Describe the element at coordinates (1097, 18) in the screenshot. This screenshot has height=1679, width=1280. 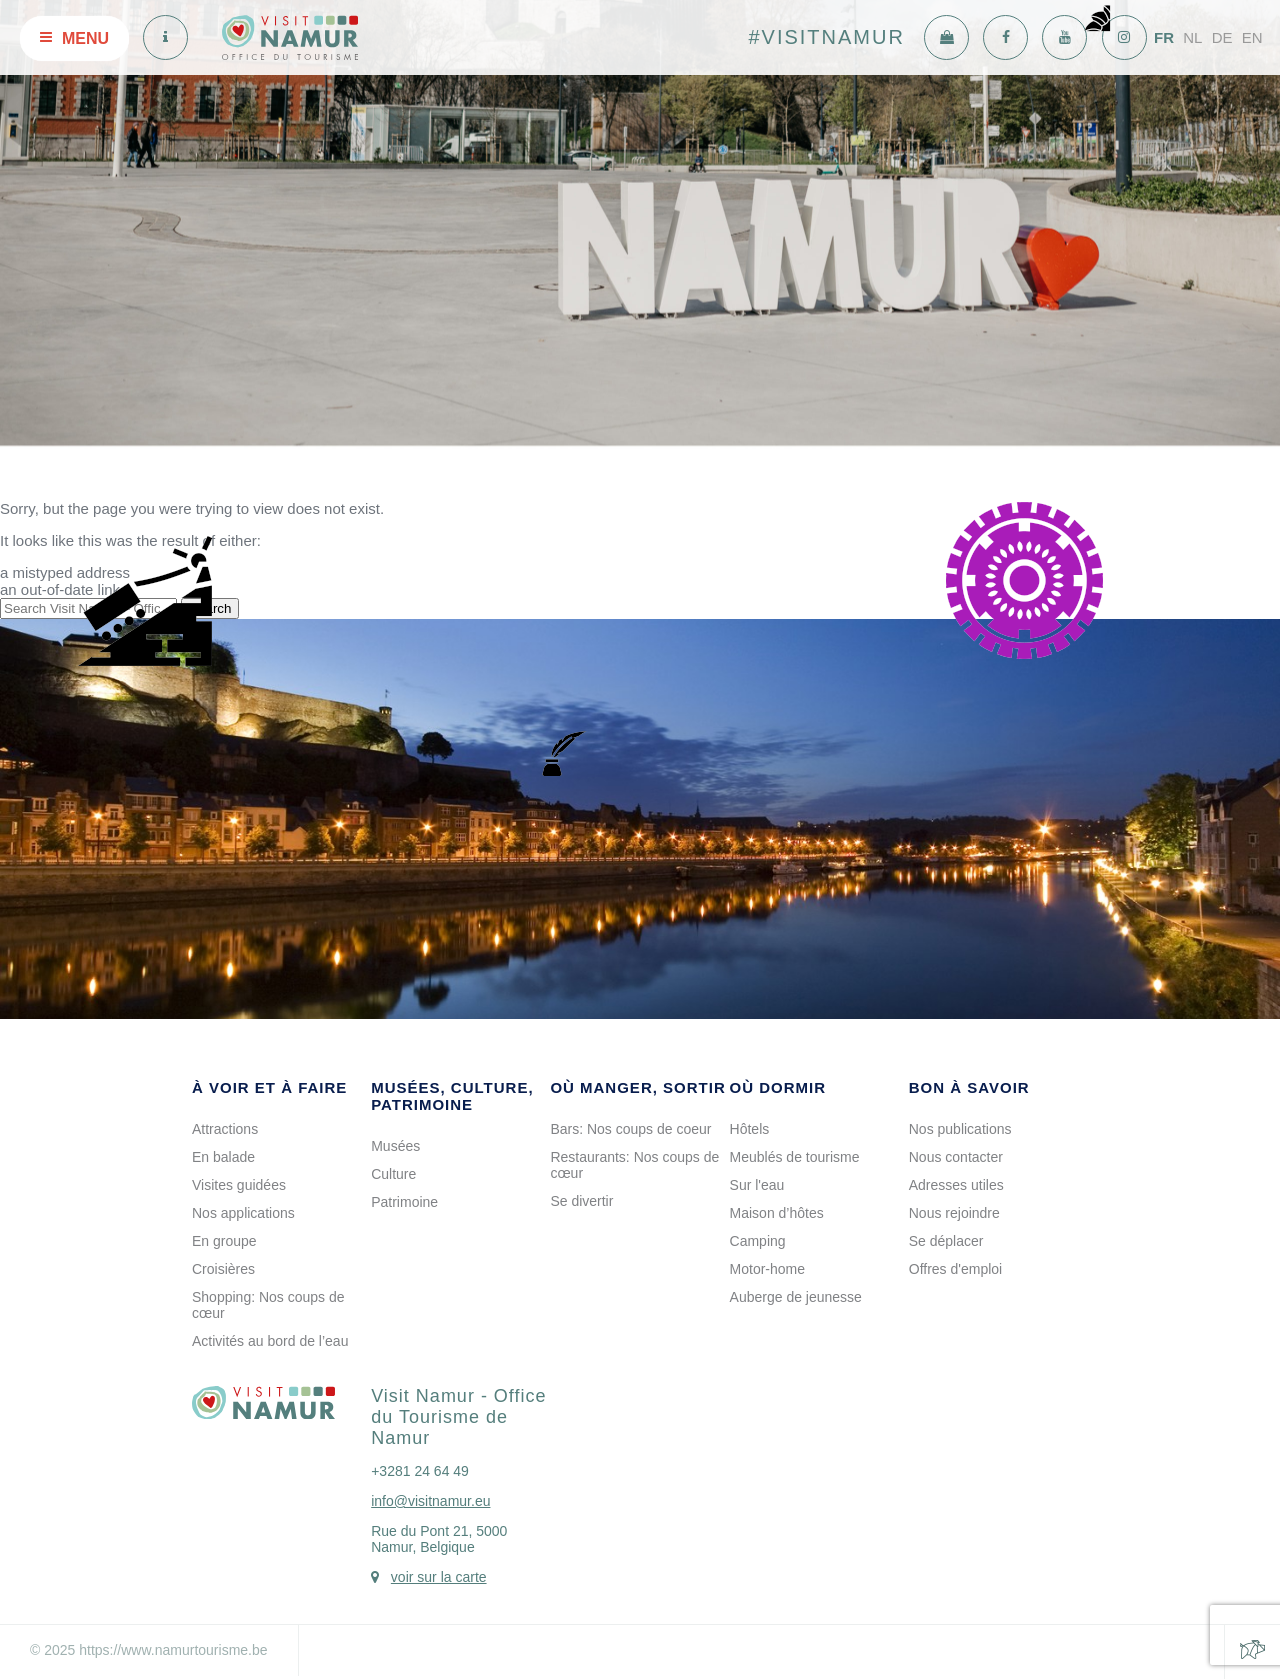
I see `select armor or scale pattern for character customization` at that location.